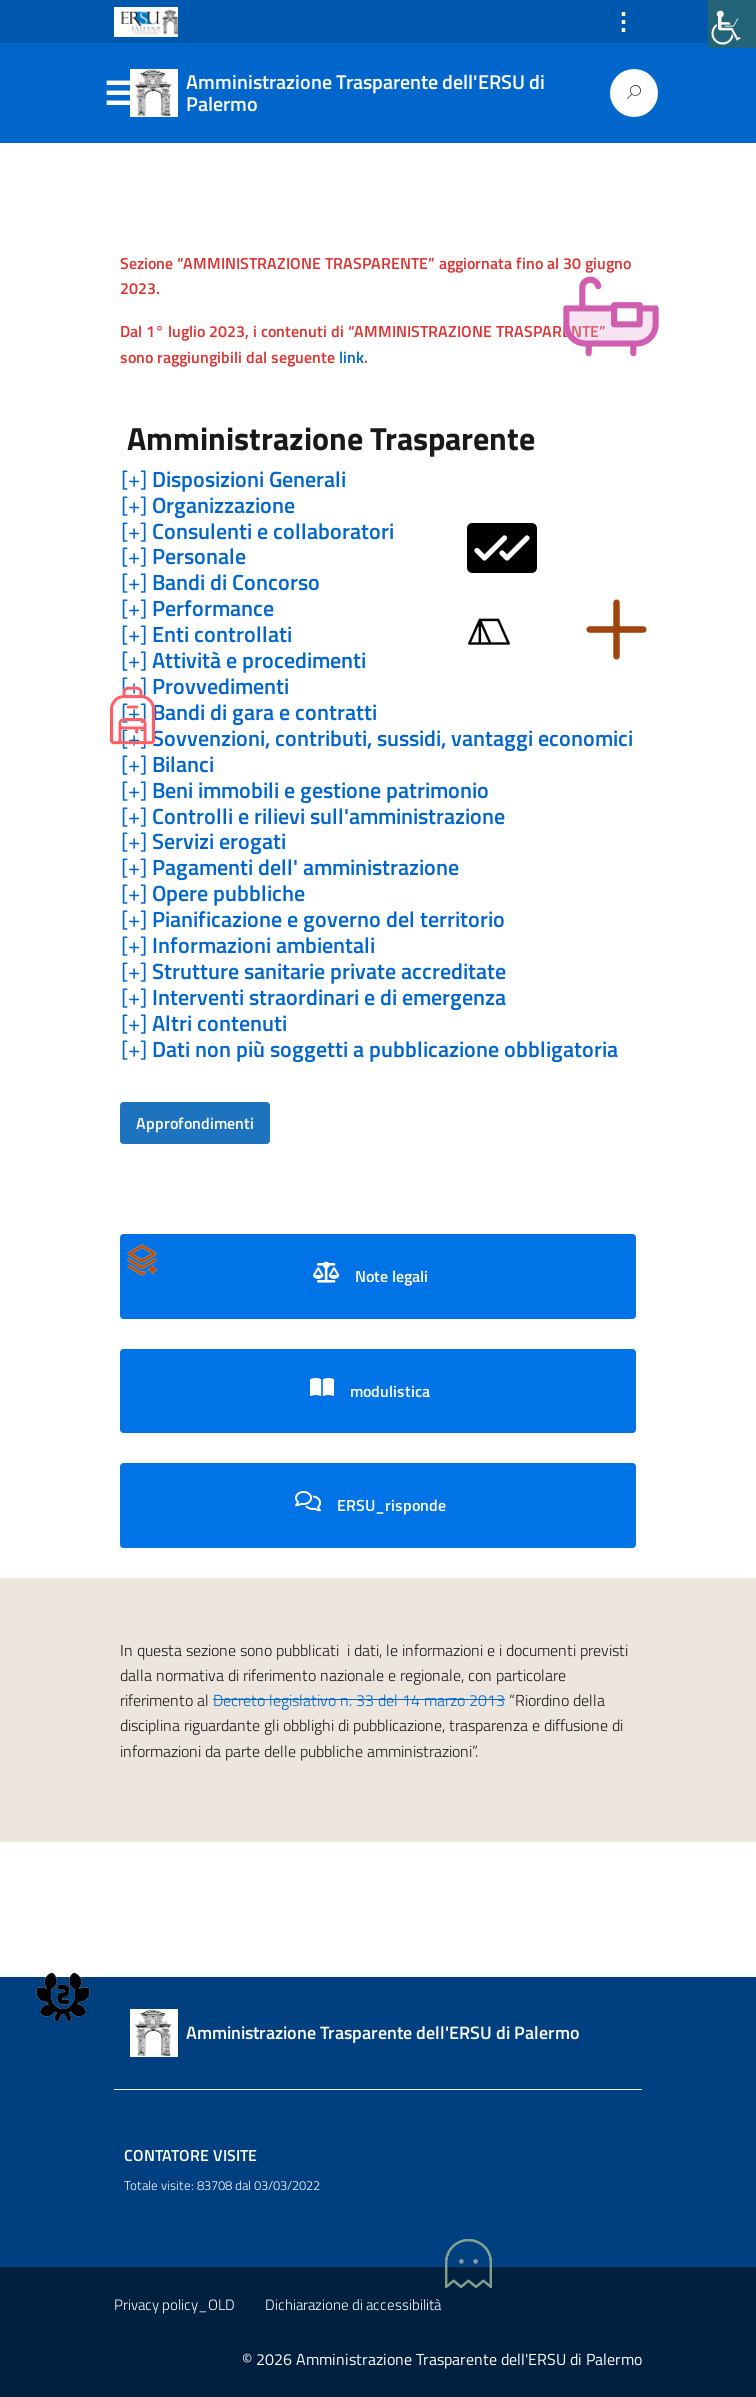 This screenshot has width=756, height=2397. I want to click on toggle ghost mode or invisible status, so click(468, 2264).